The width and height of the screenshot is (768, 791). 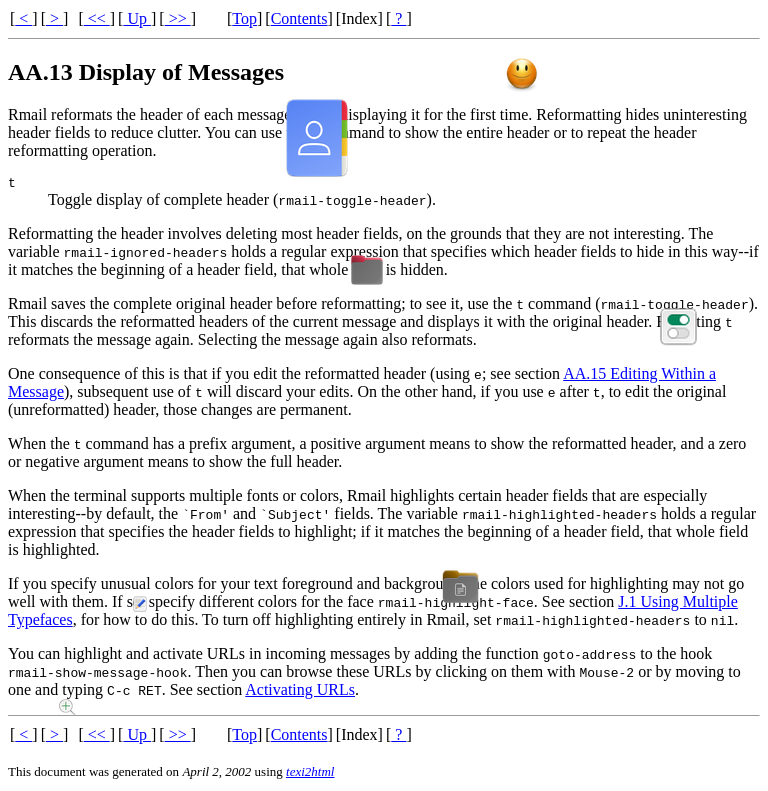 What do you see at coordinates (67, 707) in the screenshot?
I see `zoom to fit content within the visible area` at bounding box center [67, 707].